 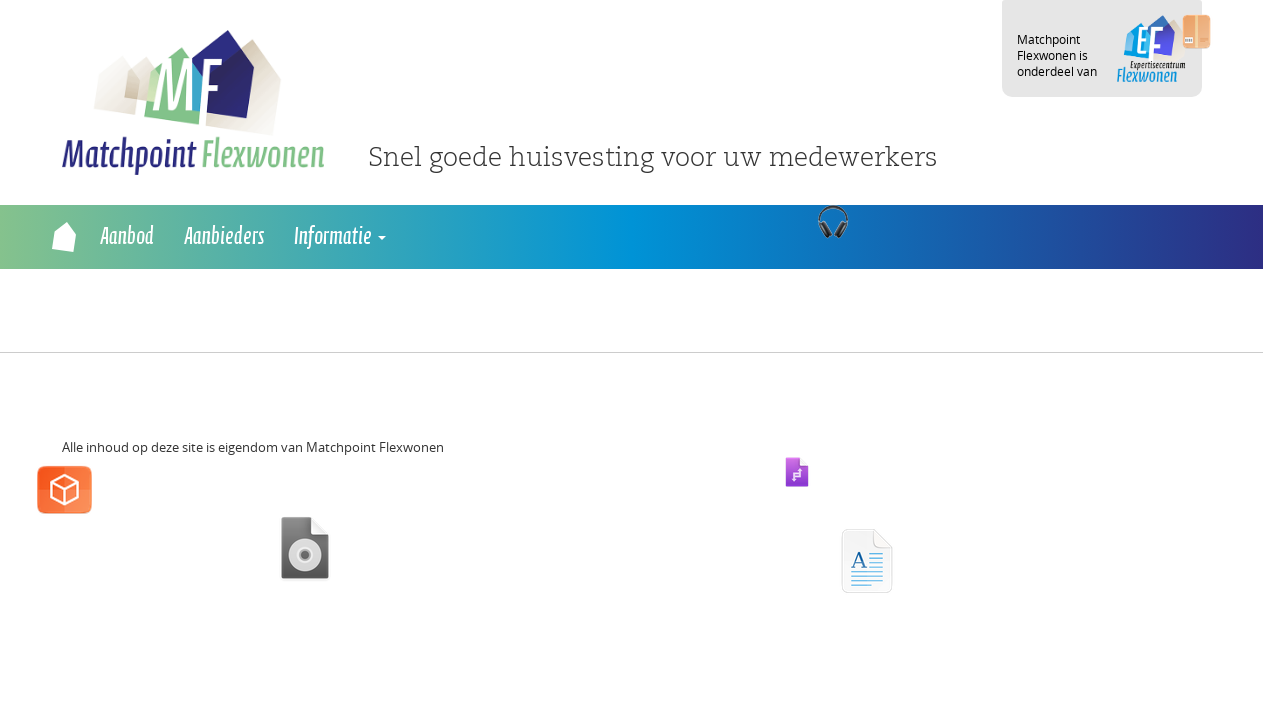 What do you see at coordinates (64, 488) in the screenshot?
I see `3D model file in STL binary format` at bounding box center [64, 488].